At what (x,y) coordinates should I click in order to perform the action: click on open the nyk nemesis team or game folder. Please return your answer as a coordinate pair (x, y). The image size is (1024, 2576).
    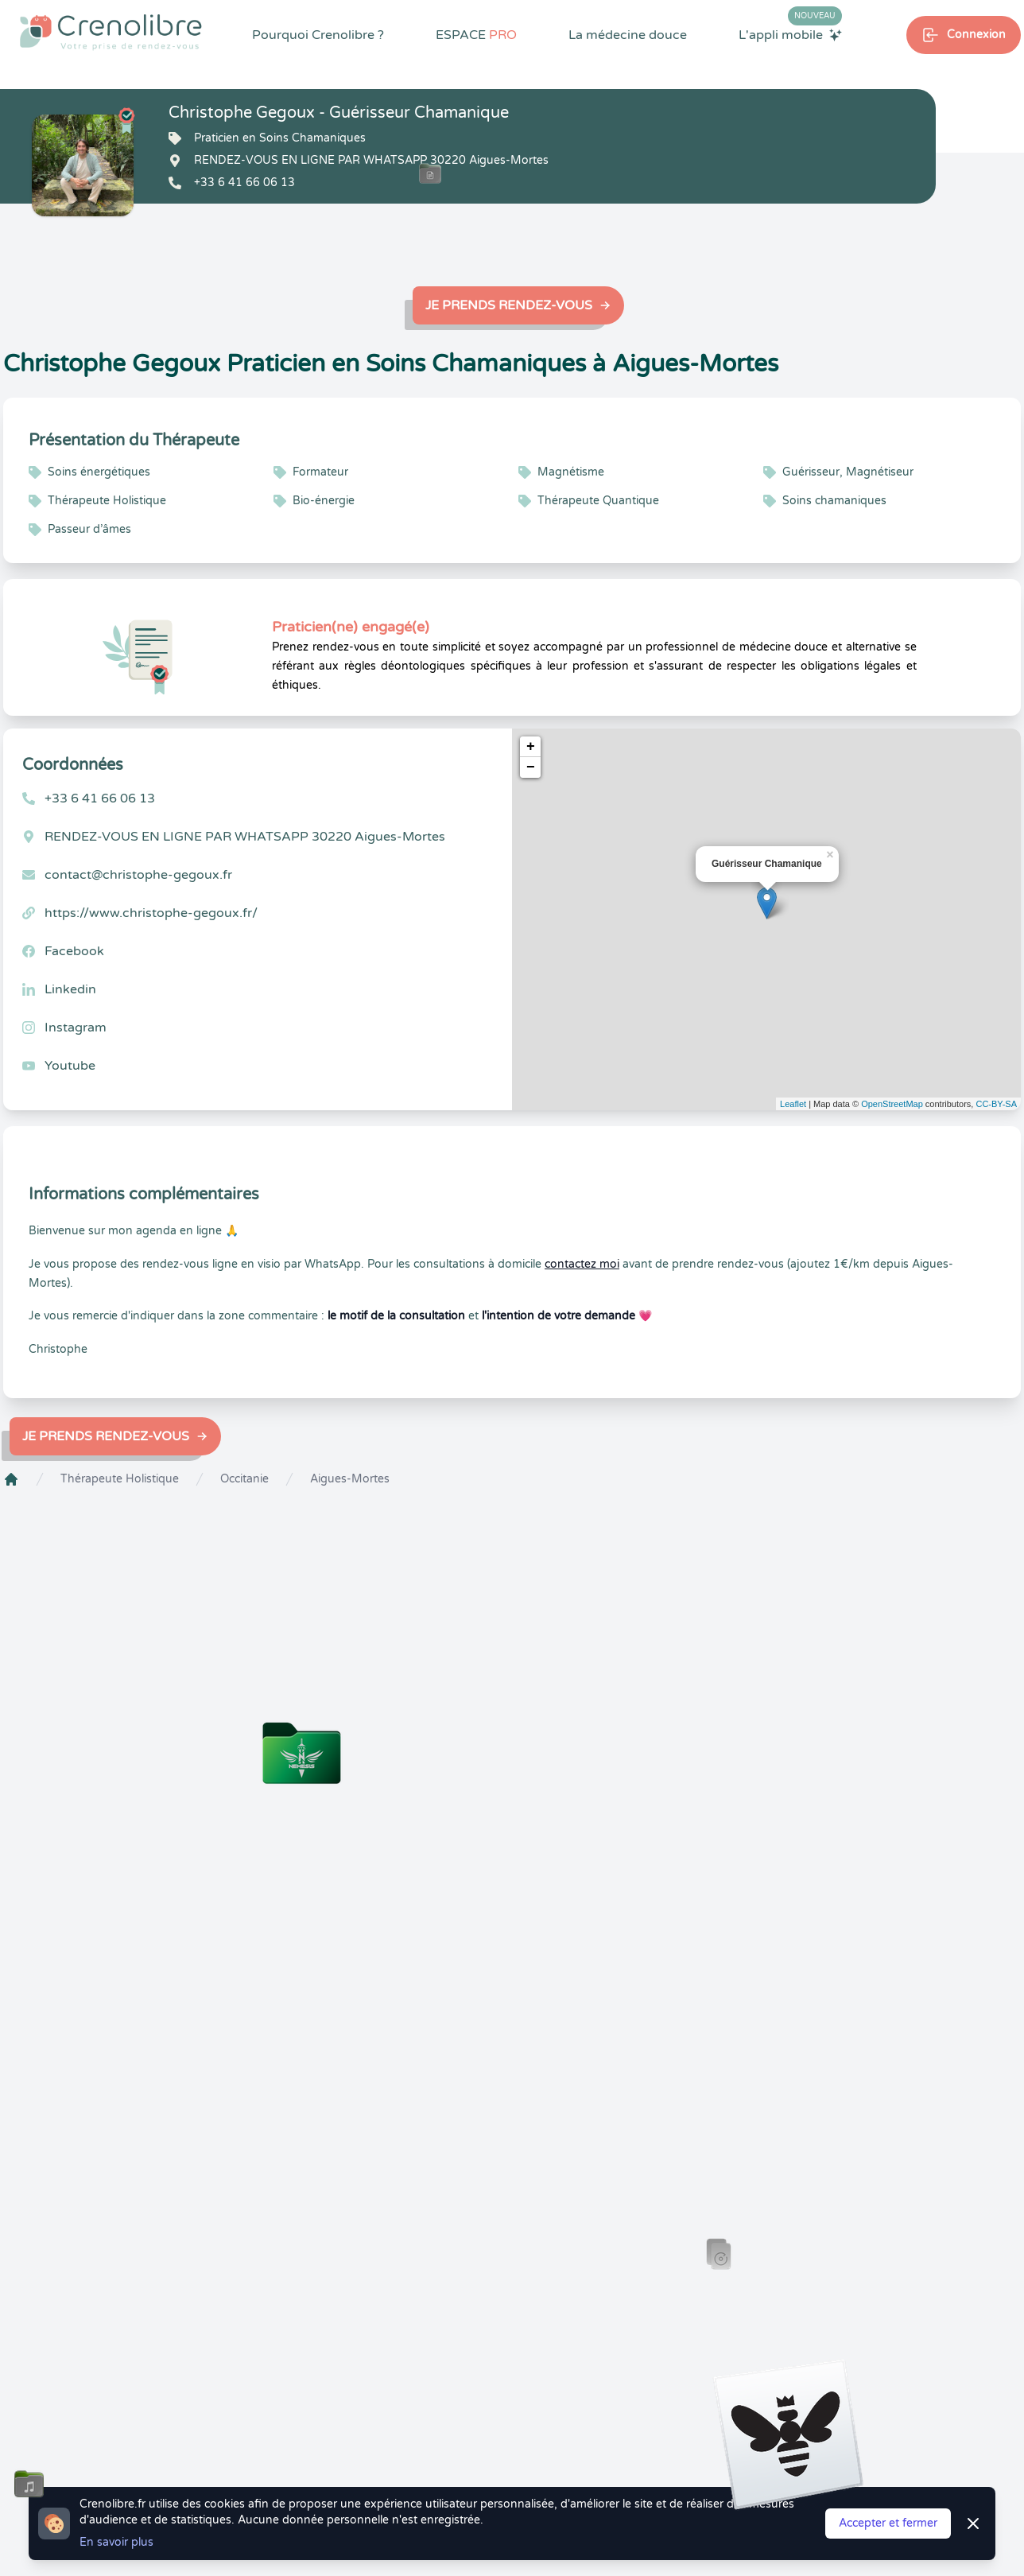
    Looking at the image, I should click on (301, 1755).